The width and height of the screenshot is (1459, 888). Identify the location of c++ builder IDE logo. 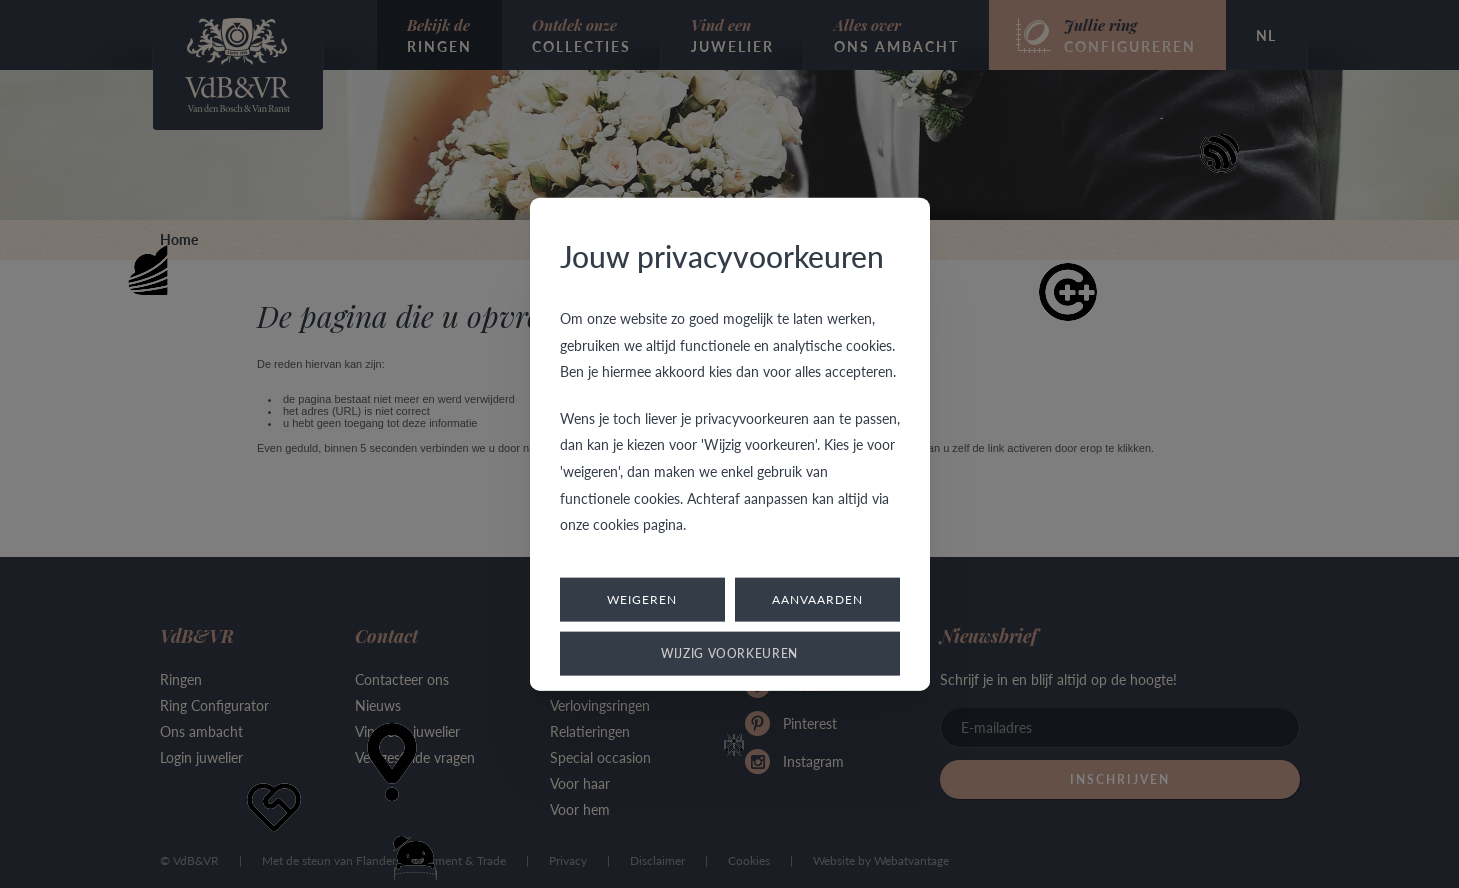
(1068, 292).